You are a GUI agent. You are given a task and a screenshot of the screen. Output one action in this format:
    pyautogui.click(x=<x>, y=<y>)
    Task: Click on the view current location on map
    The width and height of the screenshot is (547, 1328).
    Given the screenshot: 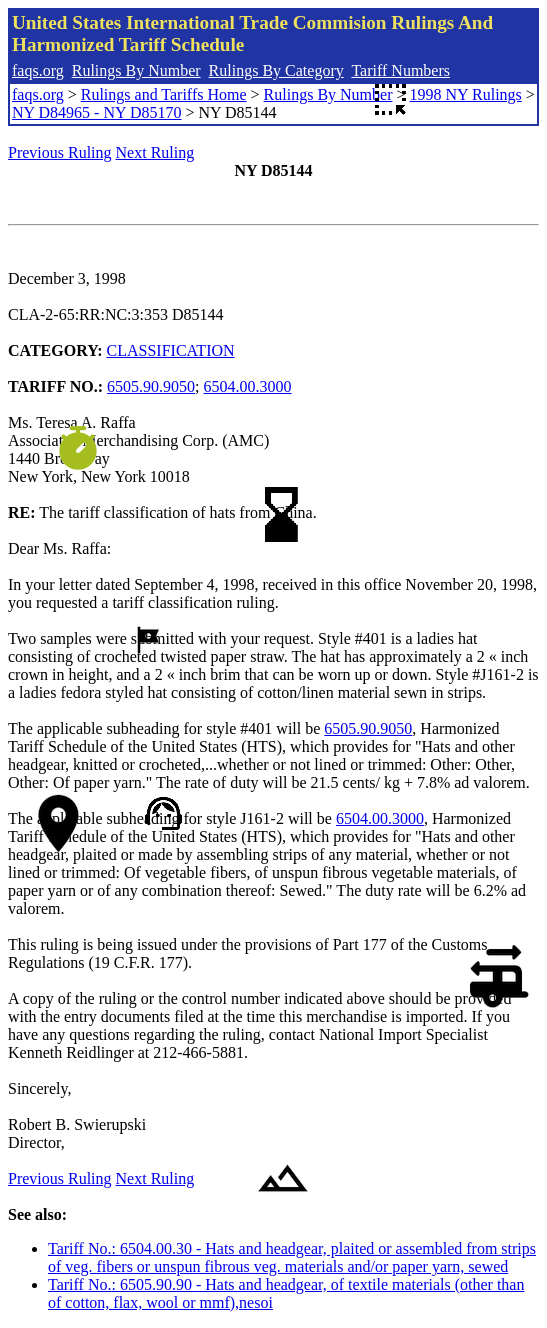 What is the action you would take?
    pyautogui.click(x=58, y=823)
    